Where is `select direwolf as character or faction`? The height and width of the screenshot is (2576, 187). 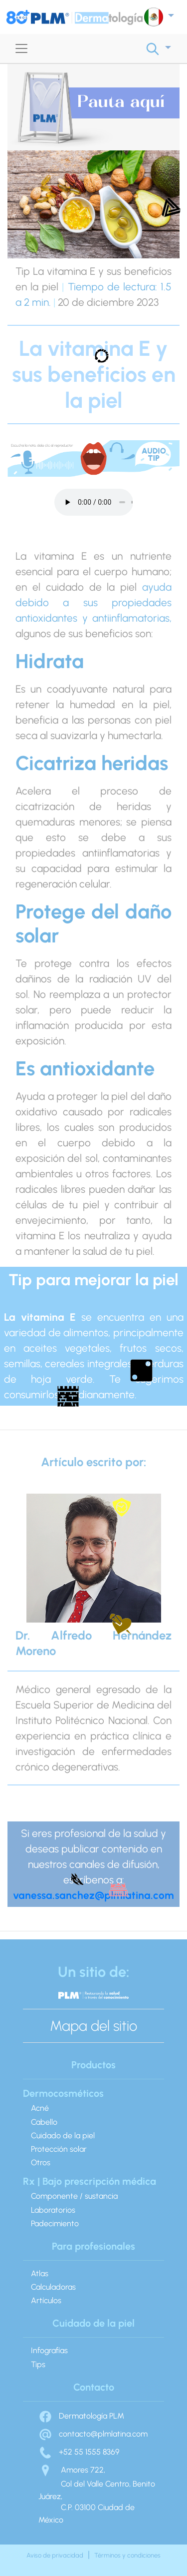 select direwolf as character or faction is located at coordinates (77, 1879).